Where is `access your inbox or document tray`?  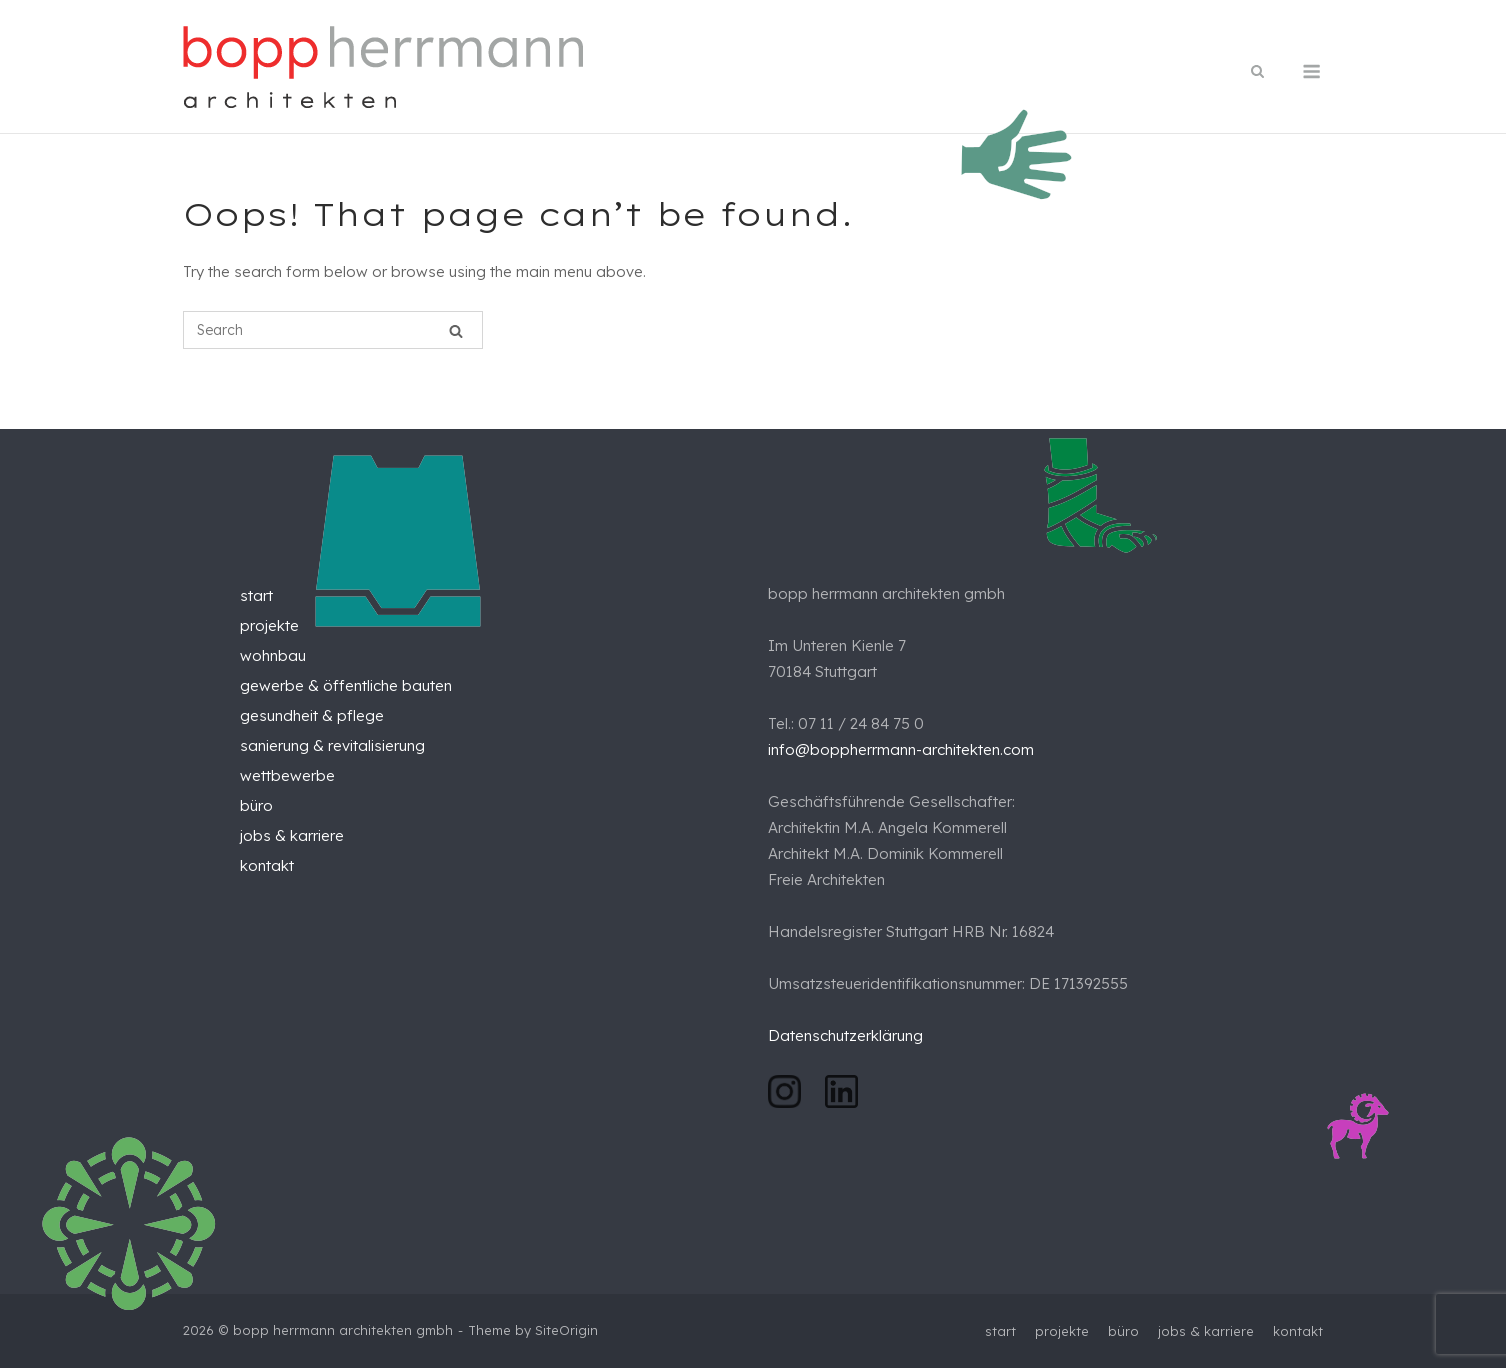 access your inbox or document tray is located at coordinates (398, 538).